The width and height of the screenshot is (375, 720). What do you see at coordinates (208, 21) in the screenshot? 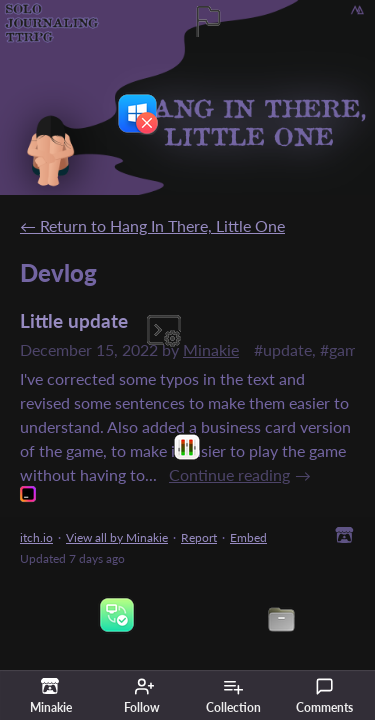
I see `access region or language settings` at bounding box center [208, 21].